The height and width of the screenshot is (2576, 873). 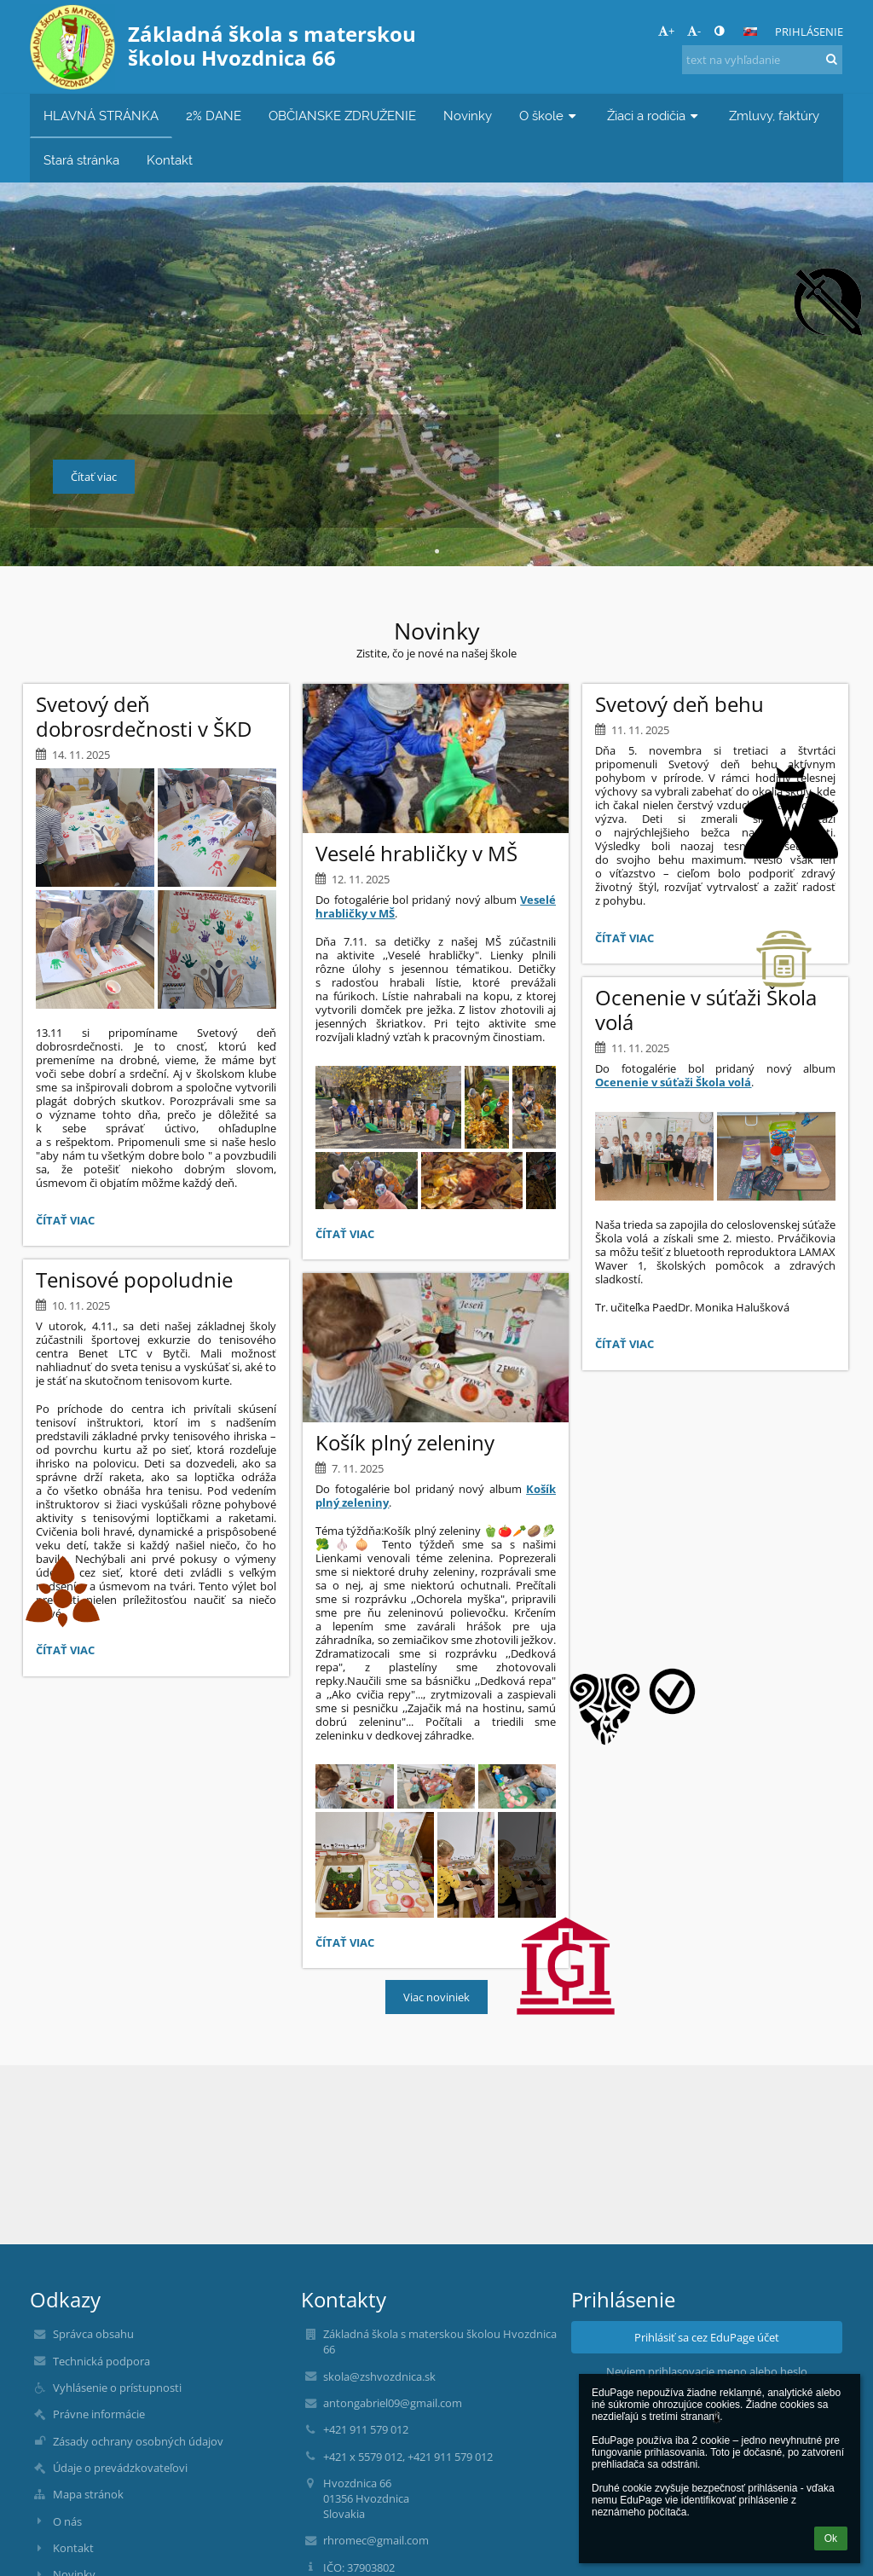 I want to click on access pressure cooker recipes or settings, so click(x=783, y=958).